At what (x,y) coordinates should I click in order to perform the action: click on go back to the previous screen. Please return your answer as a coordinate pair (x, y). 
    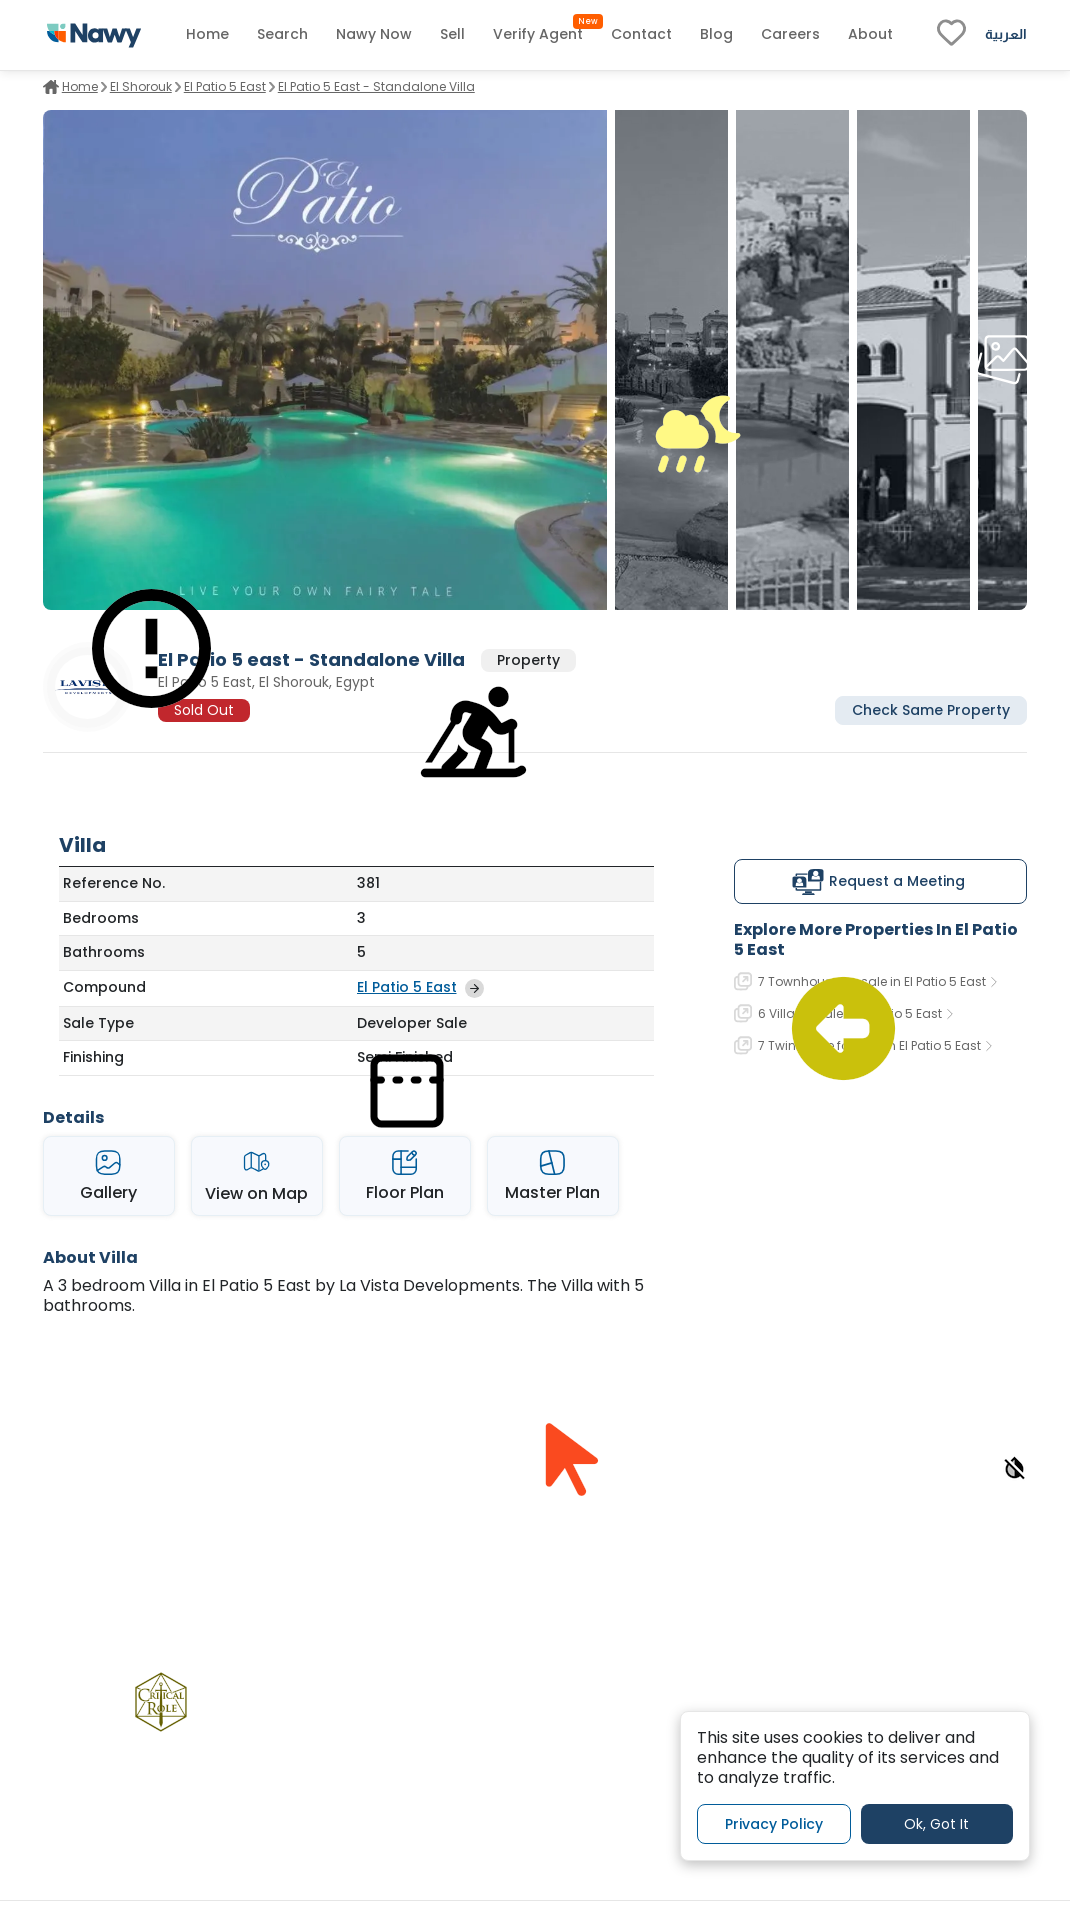
    Looking at the image, I should click on (843, 1028).